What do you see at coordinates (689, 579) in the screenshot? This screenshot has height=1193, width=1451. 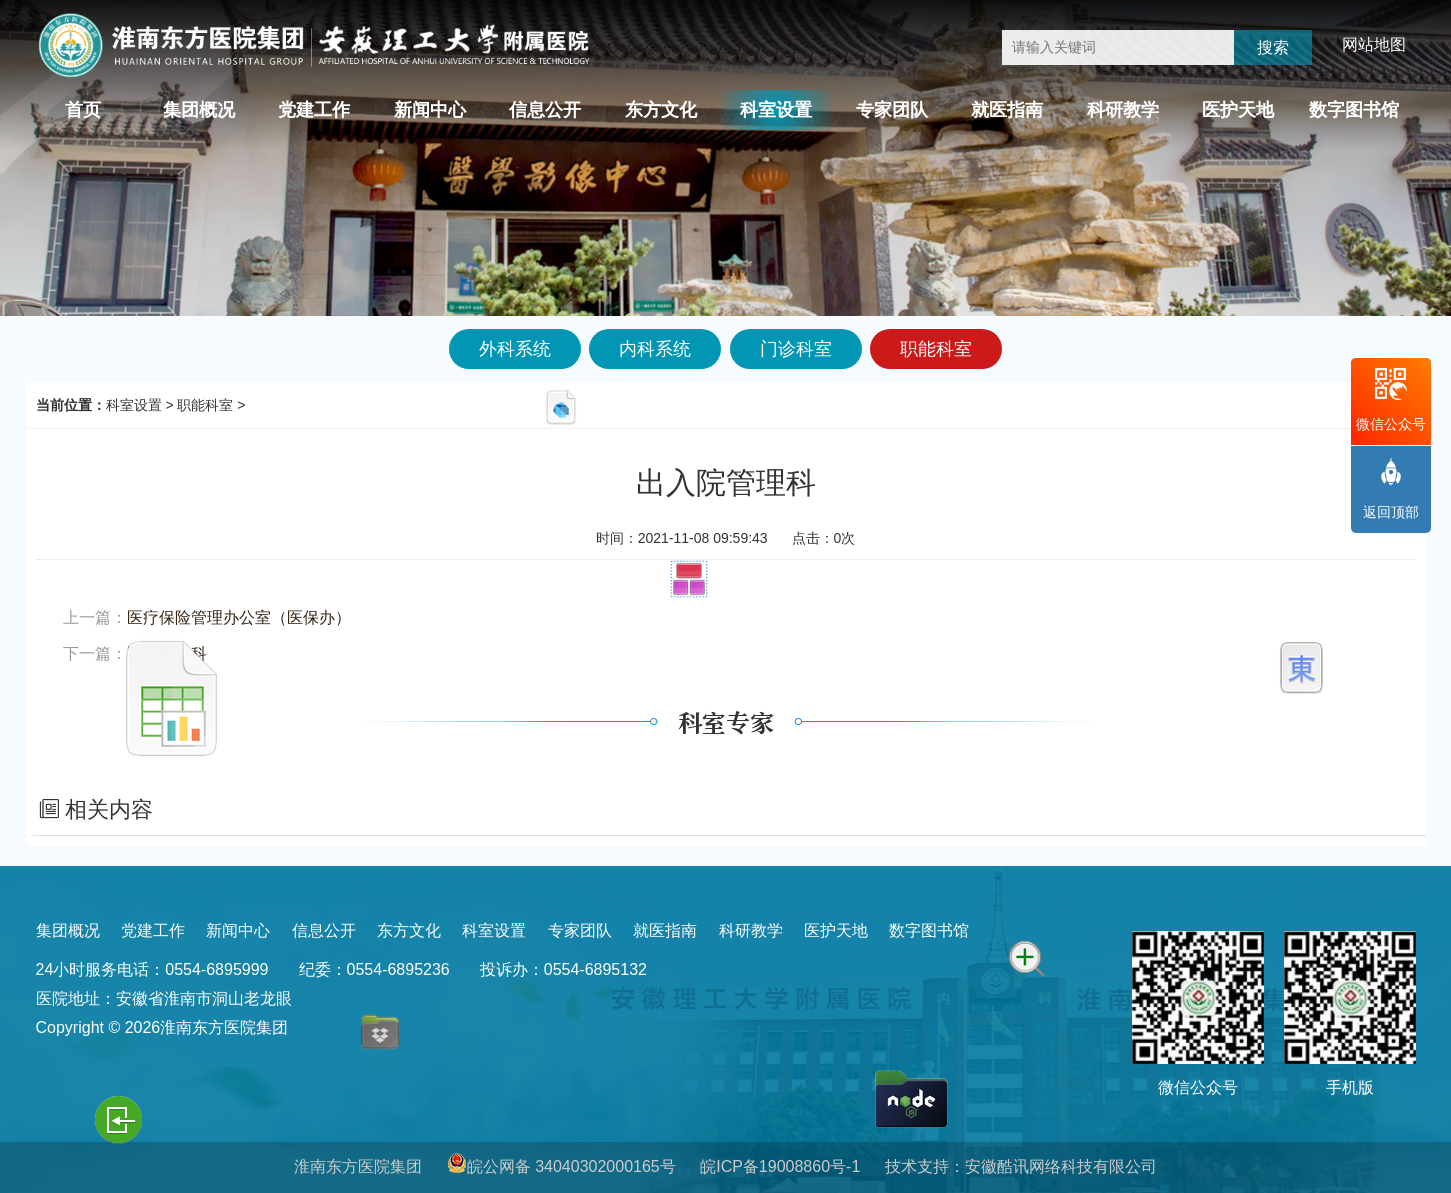 I see `select all items in the current view` at bounding box center [689, 579].